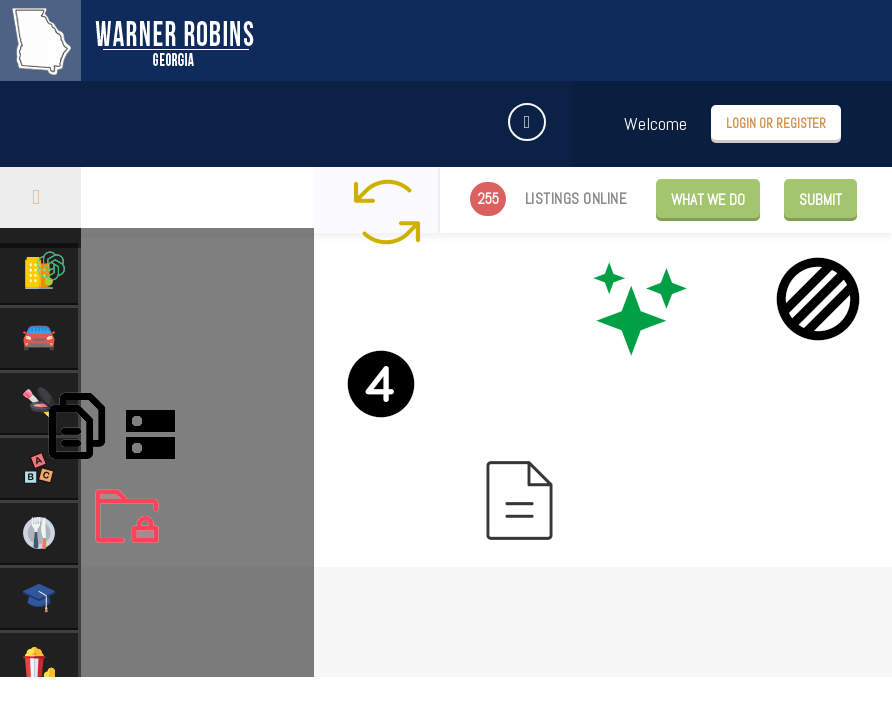  Describe the element at coordinates (150, 434) in the screenshot. I see `access server or DNS settings` at that location.